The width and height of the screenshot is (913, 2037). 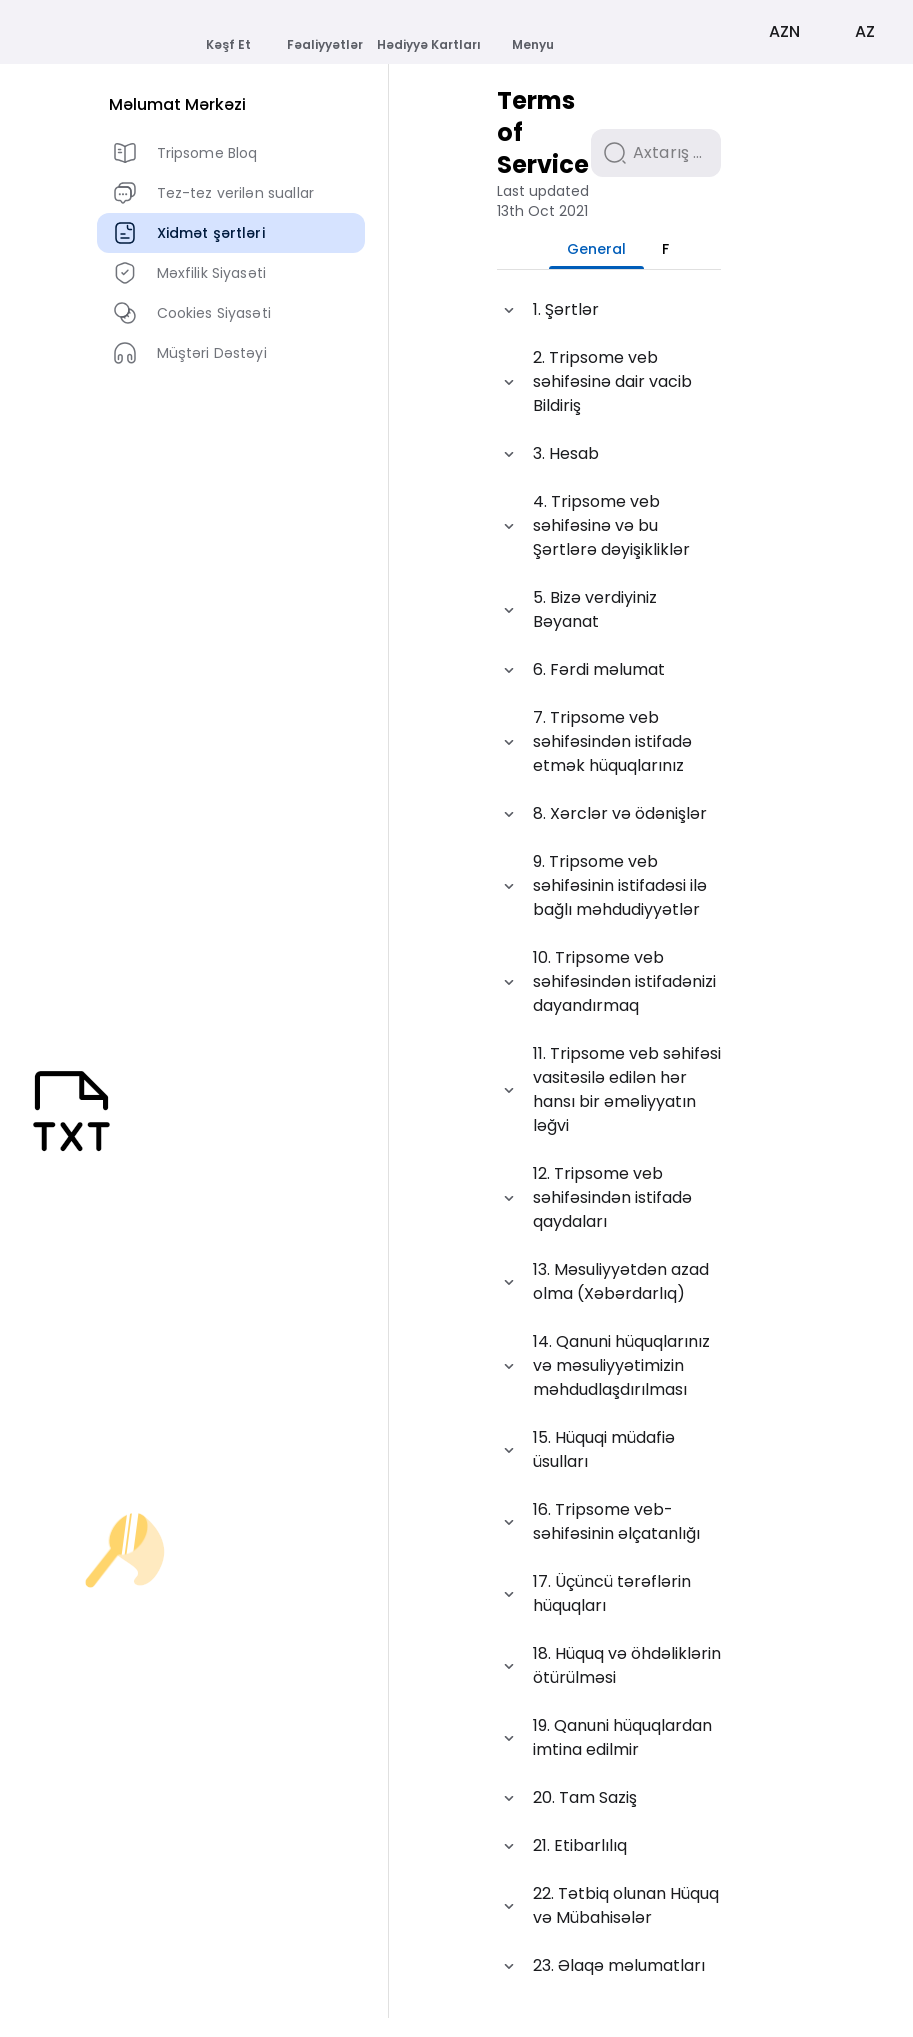 What do you see at coordinates (71, 1114) in the screenshot?
I see `open a text file` at bounding box center [71, 1114].